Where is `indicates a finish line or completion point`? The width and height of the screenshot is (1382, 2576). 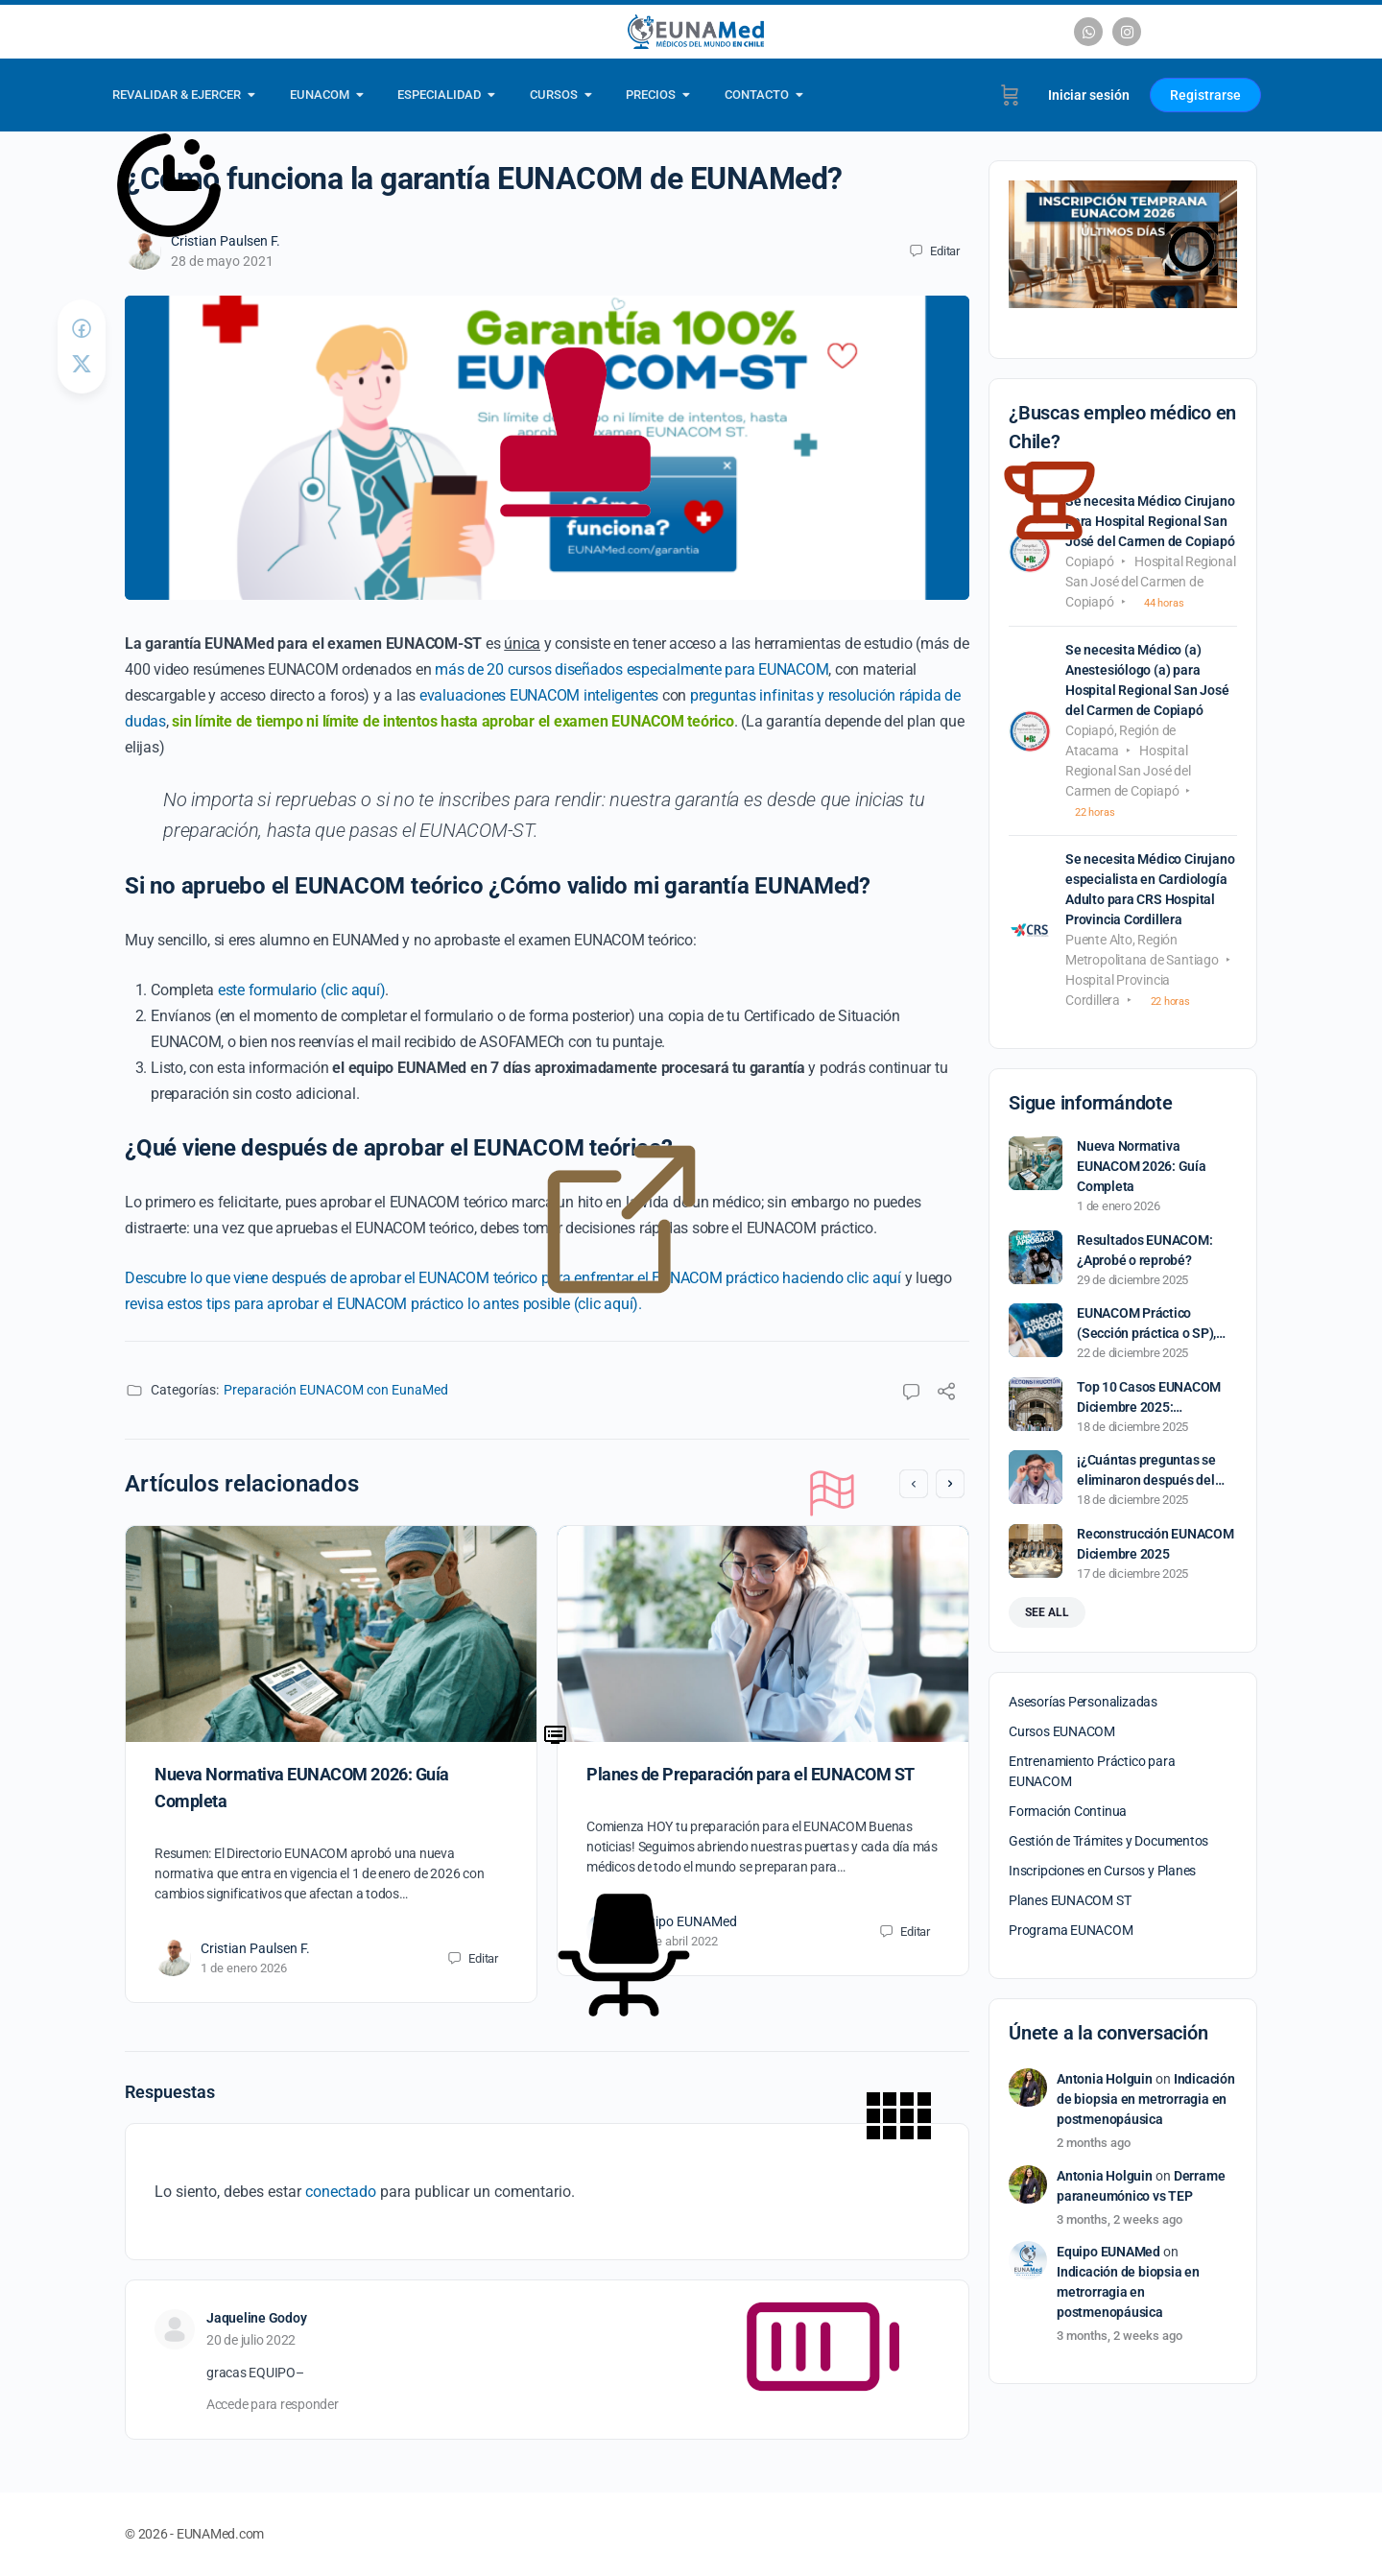
indicates a finish line or completion point is located at coordinates (830, 1492).